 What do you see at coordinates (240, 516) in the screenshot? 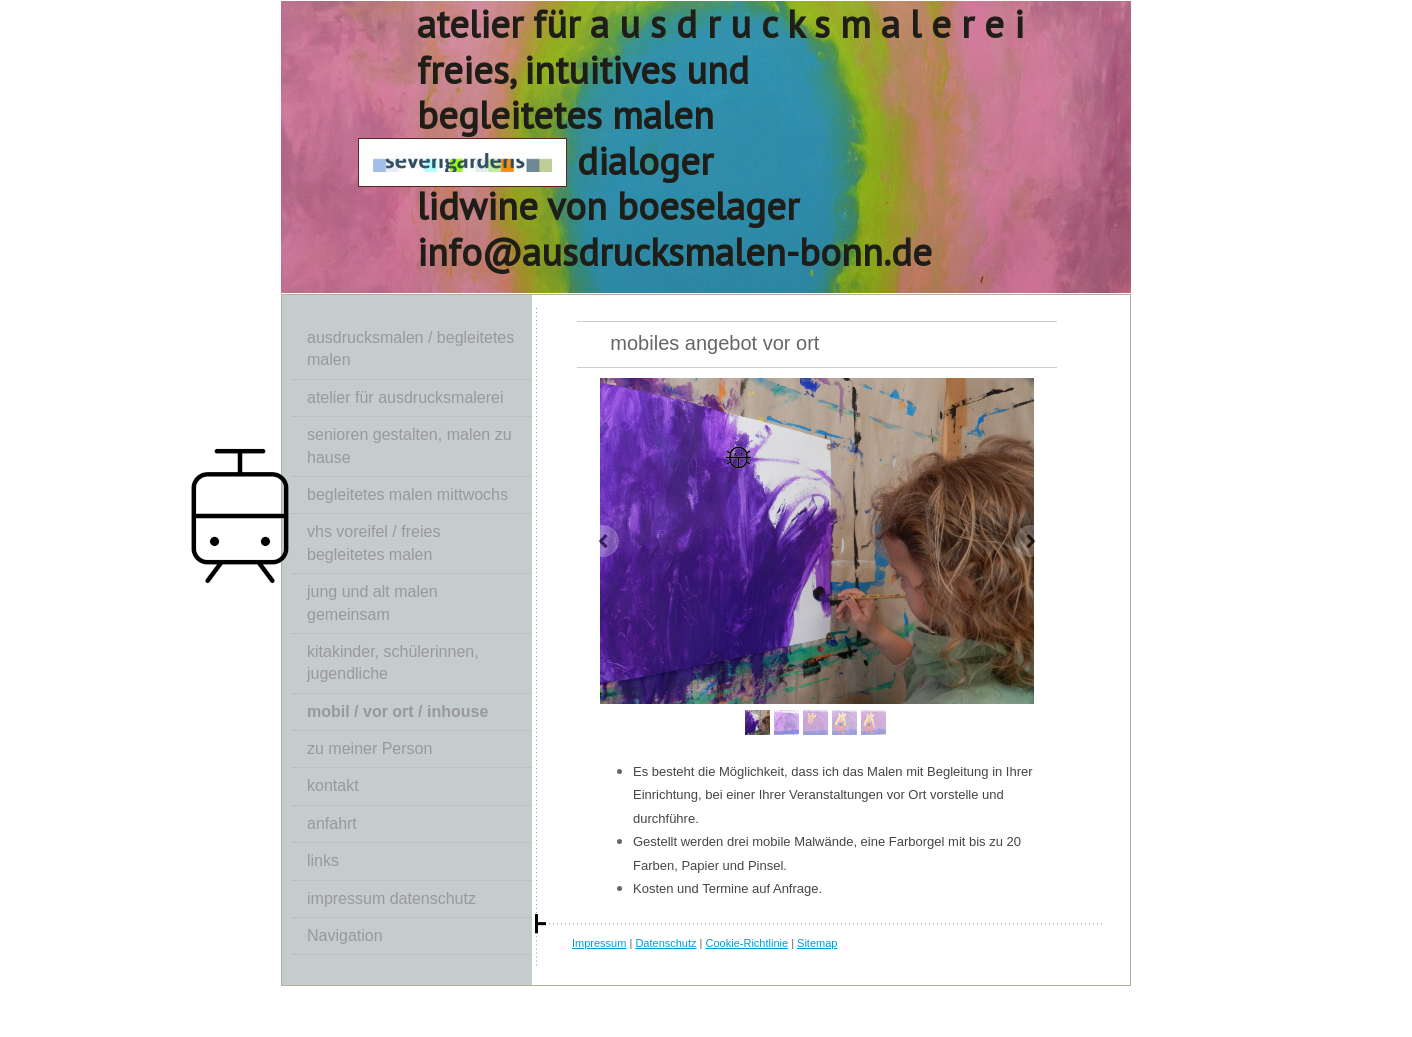
I see `access public transit or tram routes` at bounding box center [240, 516].